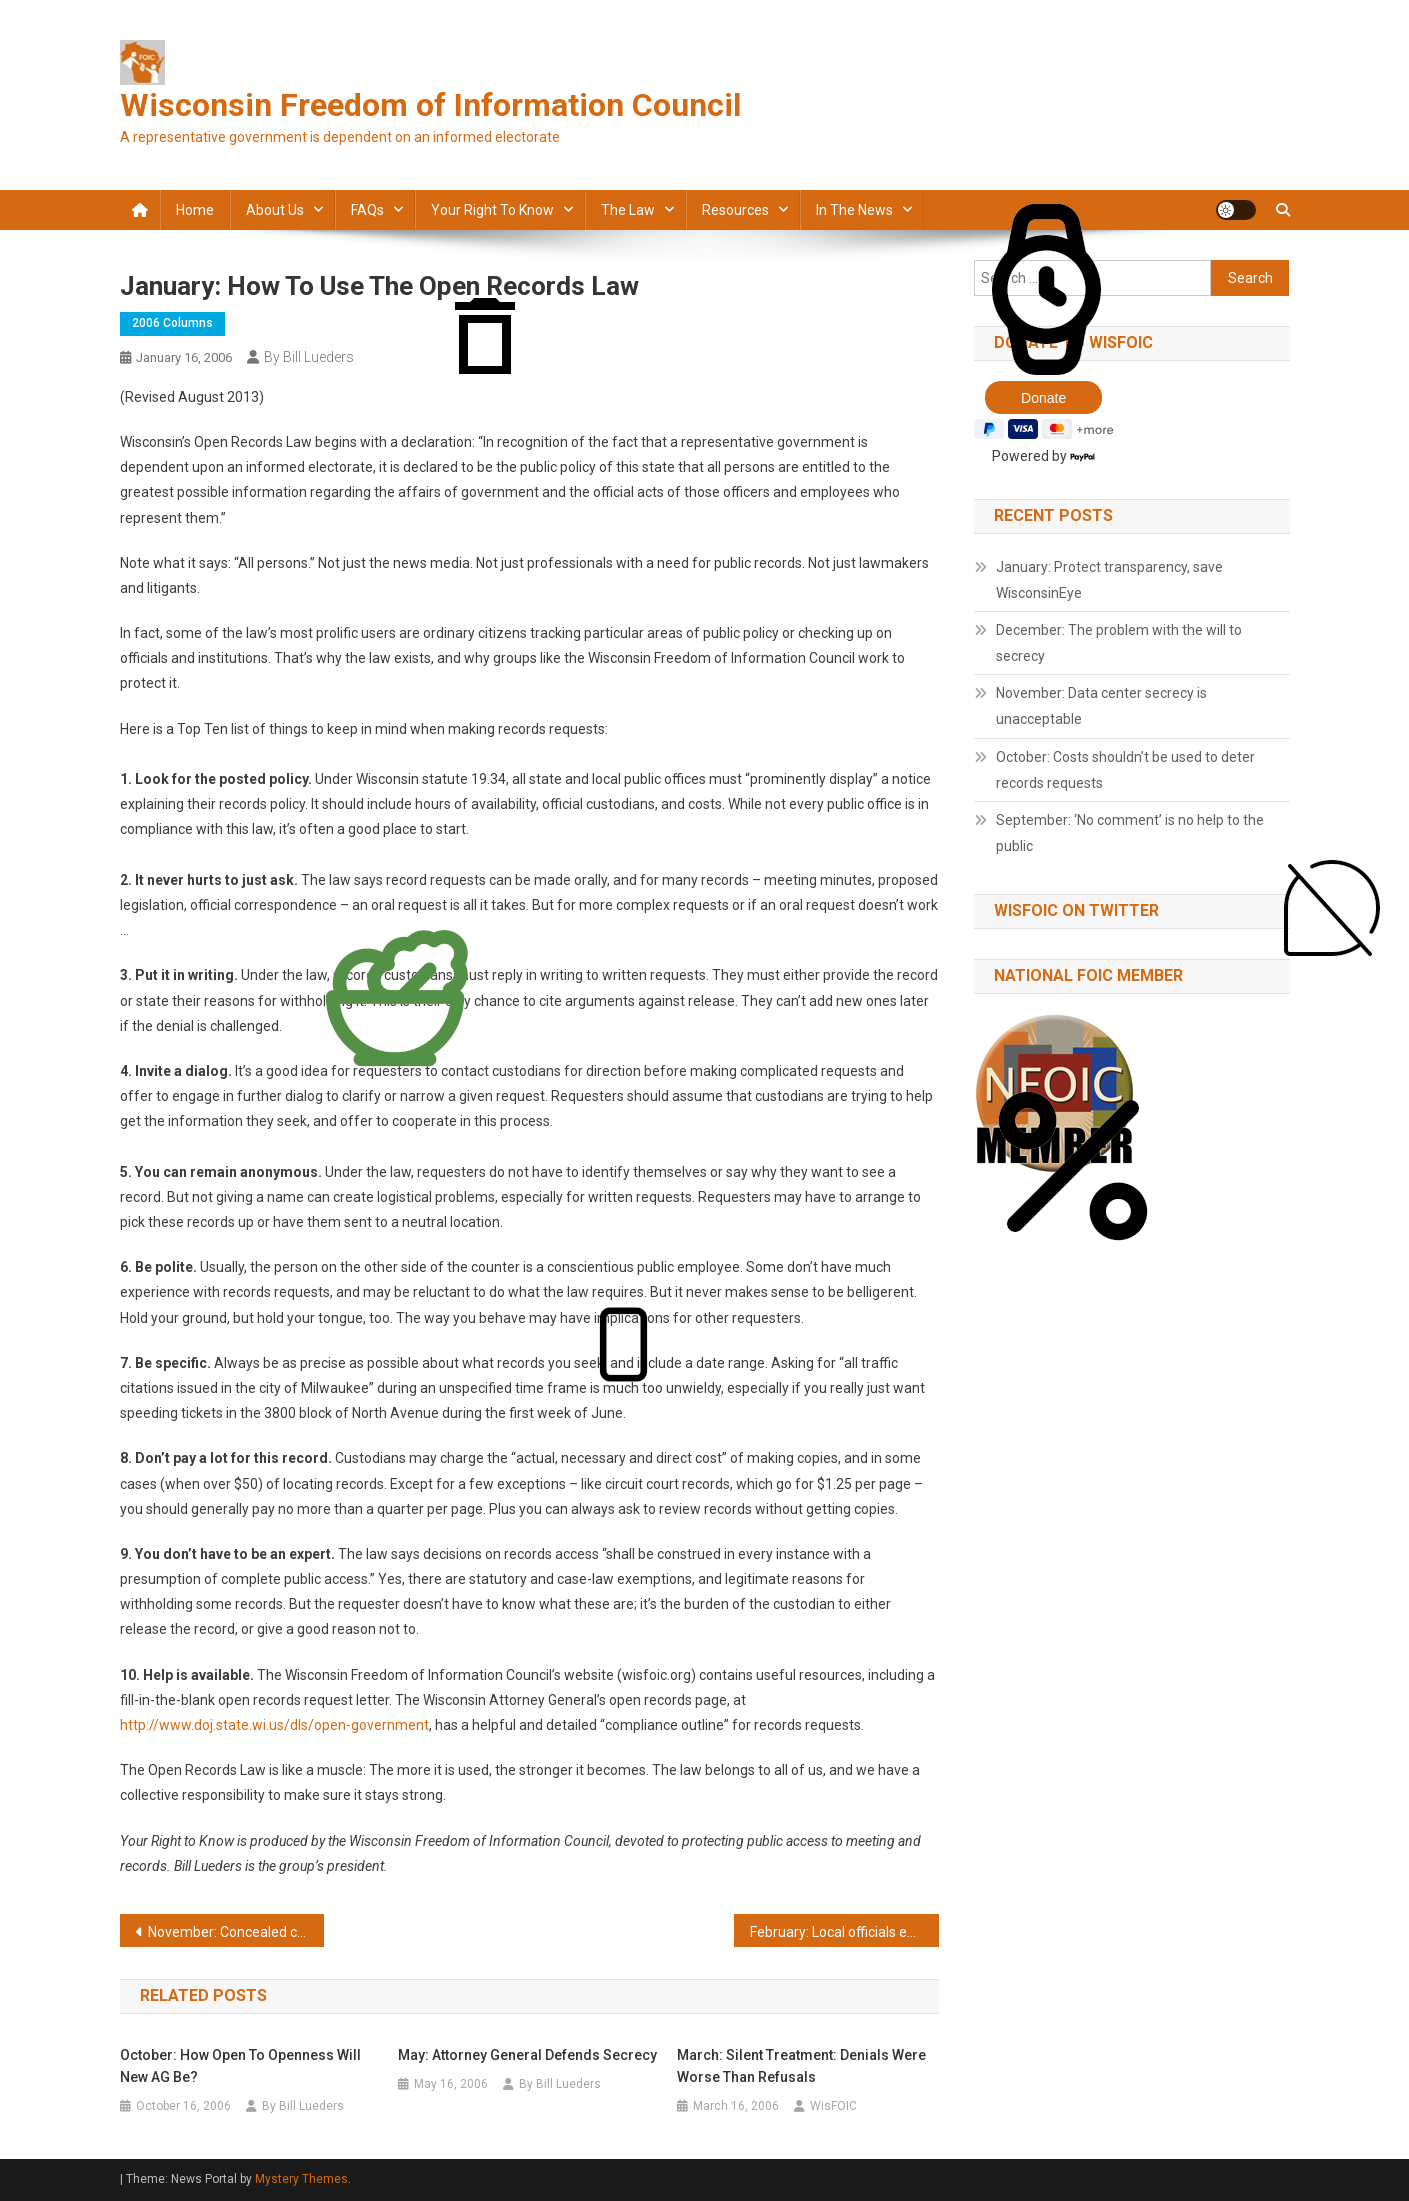  What do you see at coordinates (395, 997) in the screenshot?
I see `browse healthy food options` at bounding box center [395, 997].